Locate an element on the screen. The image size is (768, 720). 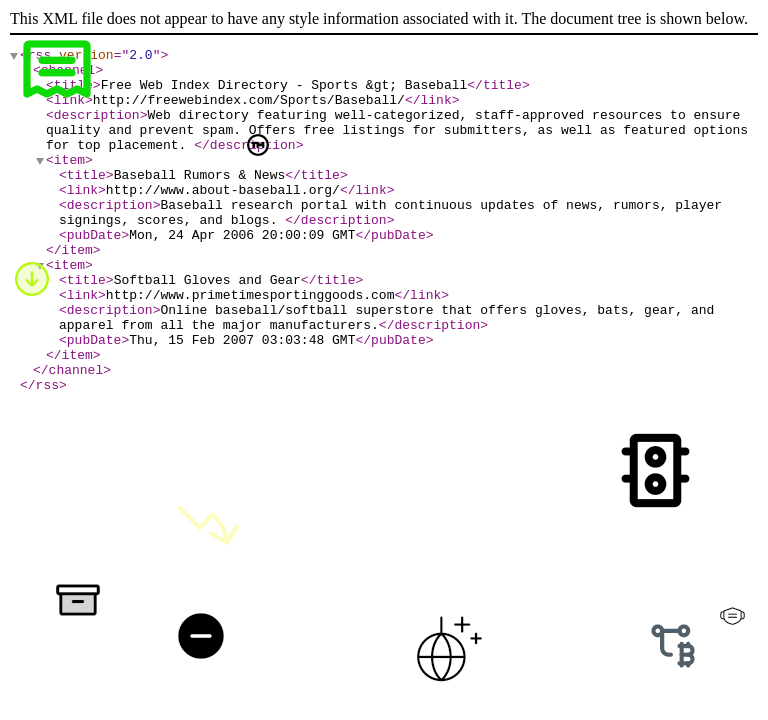
view bitcoin transaction history is located at coordinates (673, 646).